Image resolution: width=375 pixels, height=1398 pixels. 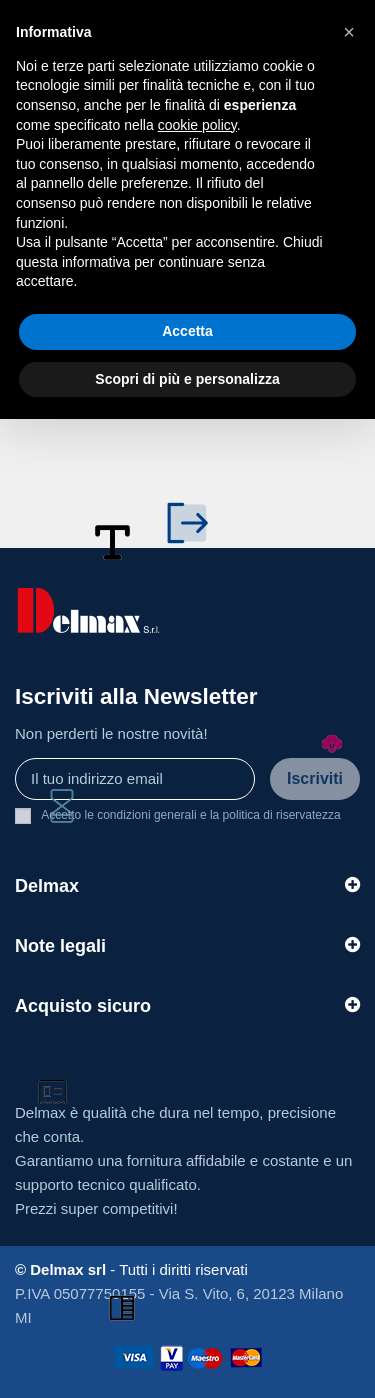 What do you see at coordinates (52, 1091) in the screenshot?
I see `view news articles or press clippings` at bounding box center [52, 1091].